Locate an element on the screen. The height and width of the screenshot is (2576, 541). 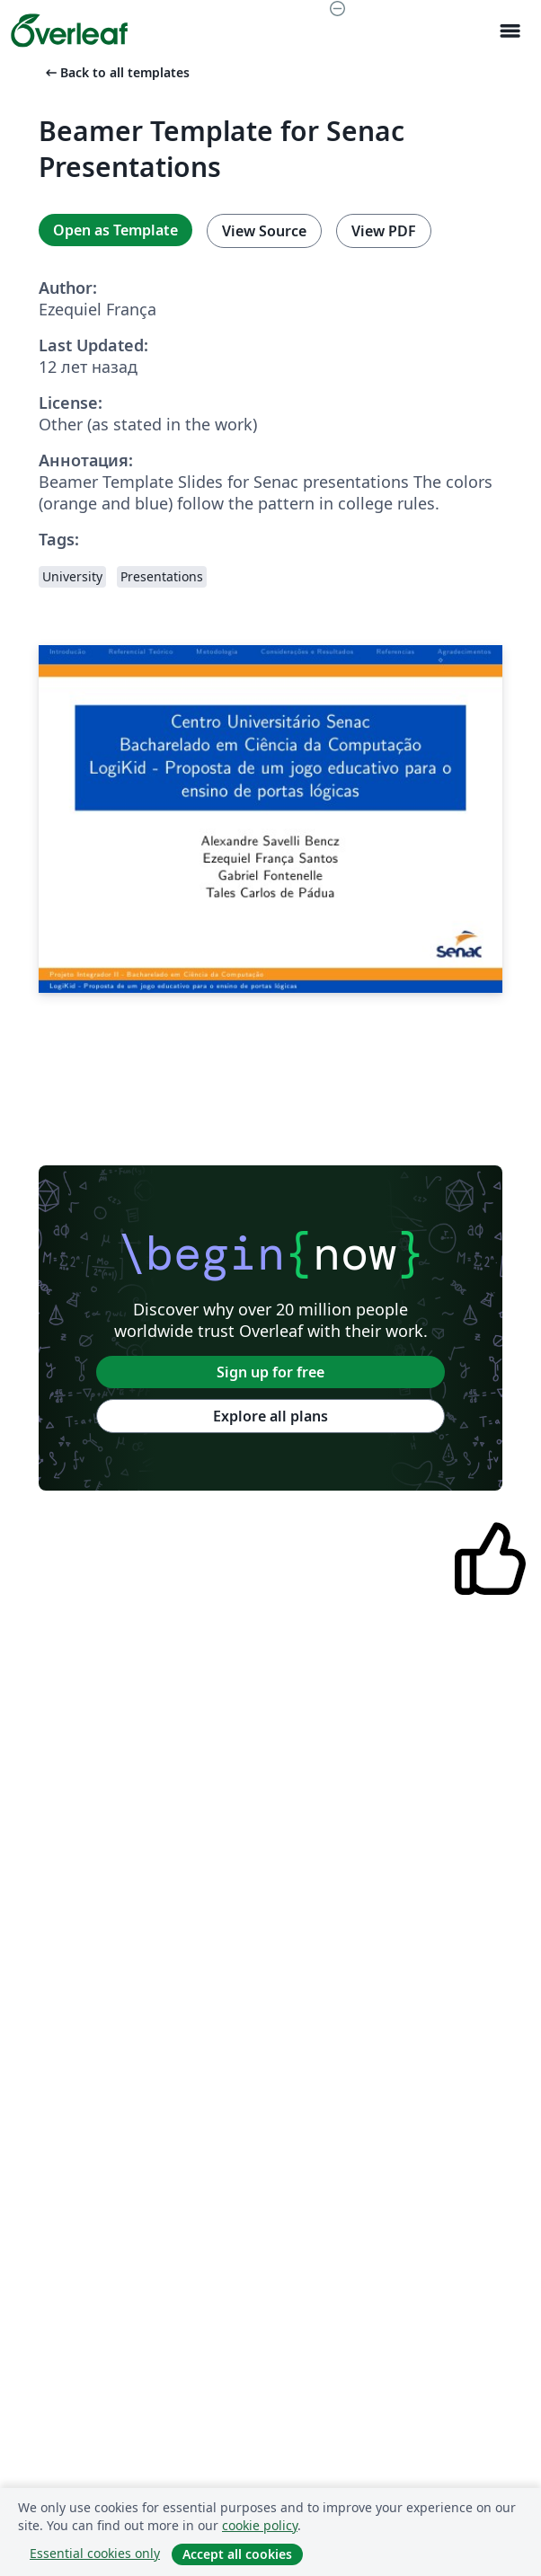
access denied or restricted area is located at coordinates (337, 8).